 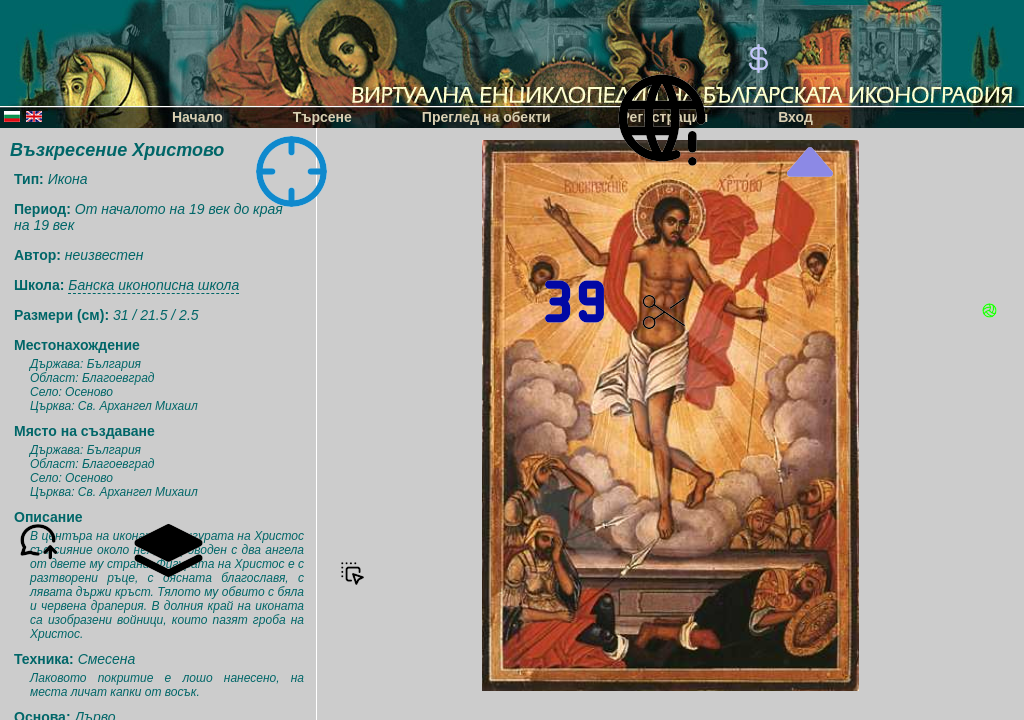 What do you see at coordinates (38, 540) in the screenshot?
I see `send a message` at bounding box center [38, 540].